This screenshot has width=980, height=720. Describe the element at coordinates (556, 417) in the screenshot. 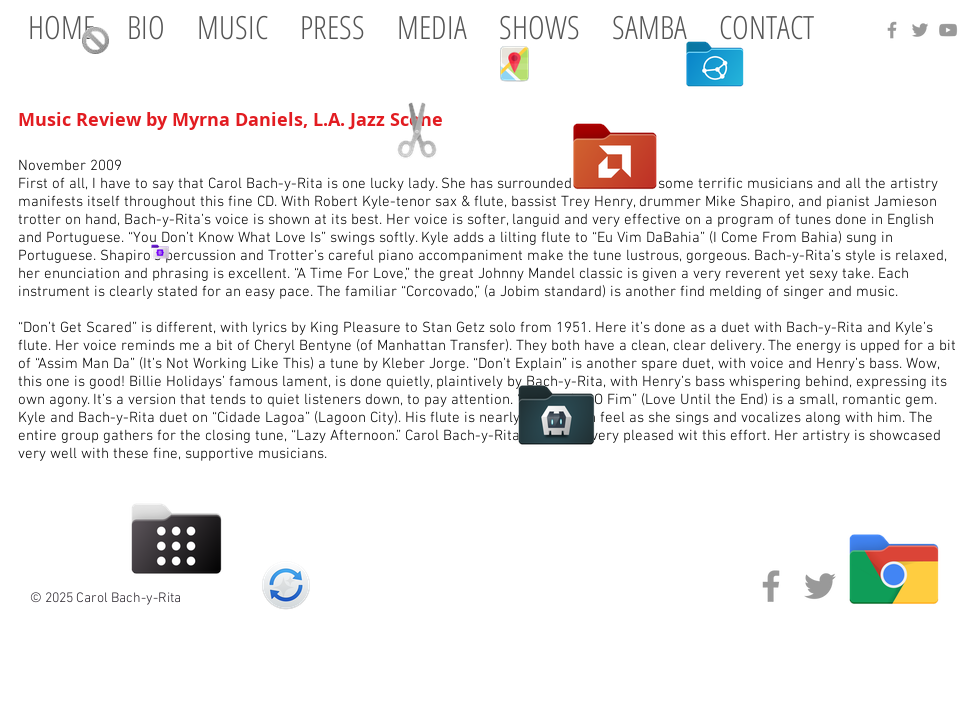

I see `open cordova project folder` at that location.